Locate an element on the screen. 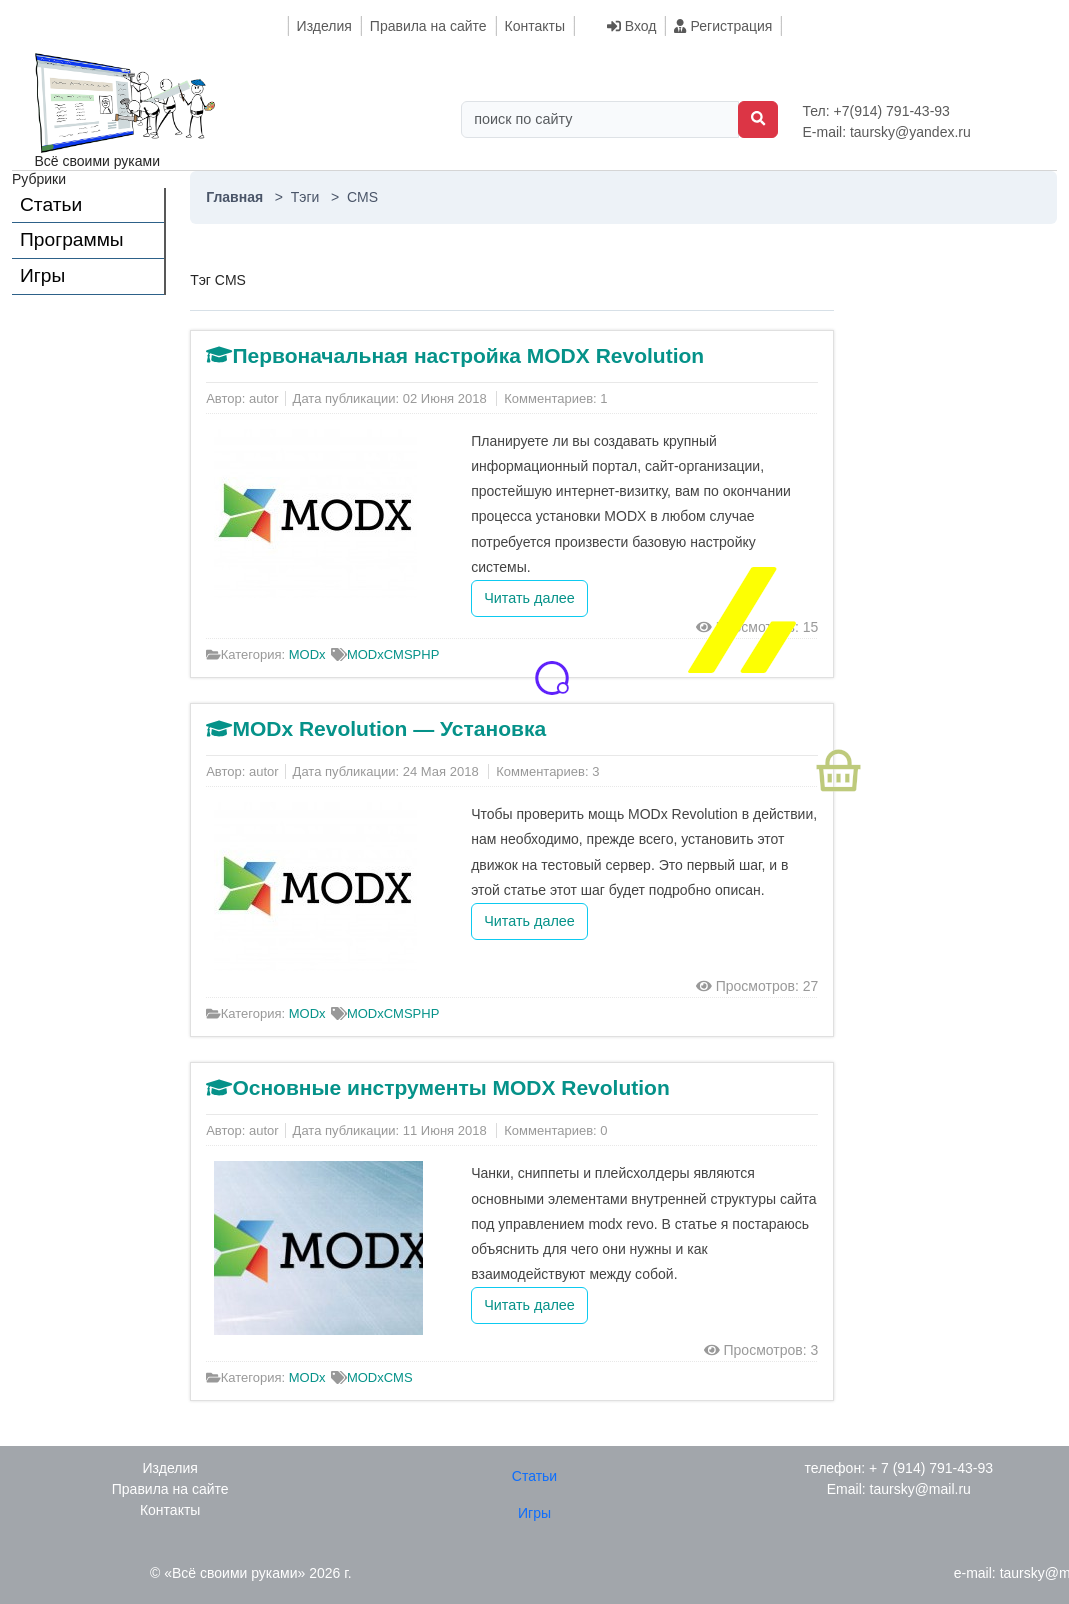  open zenn platform is located at coordinates (742, 620).